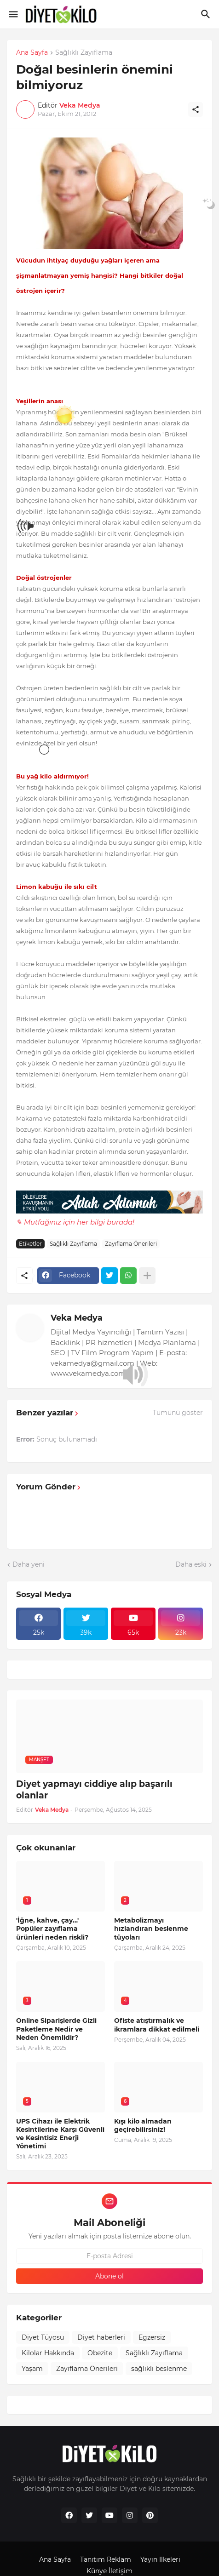 The width and height of the screenshot is (219, 2576). What do you see at coordinates (25, 526) in the screenshot?
I see `adjust speaker volume settings` at bounding box center [25, 526].